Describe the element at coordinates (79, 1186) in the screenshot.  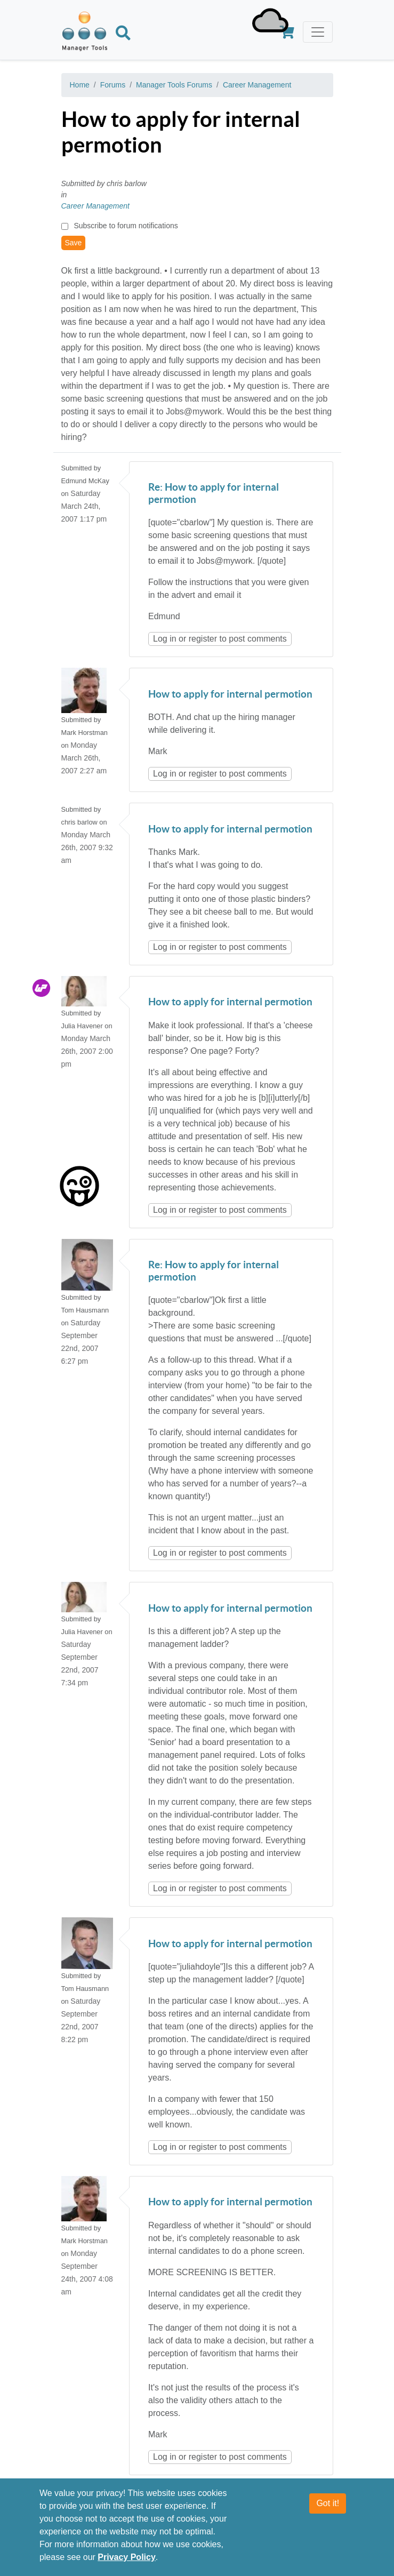
I see `react with a playful or silly emoji` at that location.